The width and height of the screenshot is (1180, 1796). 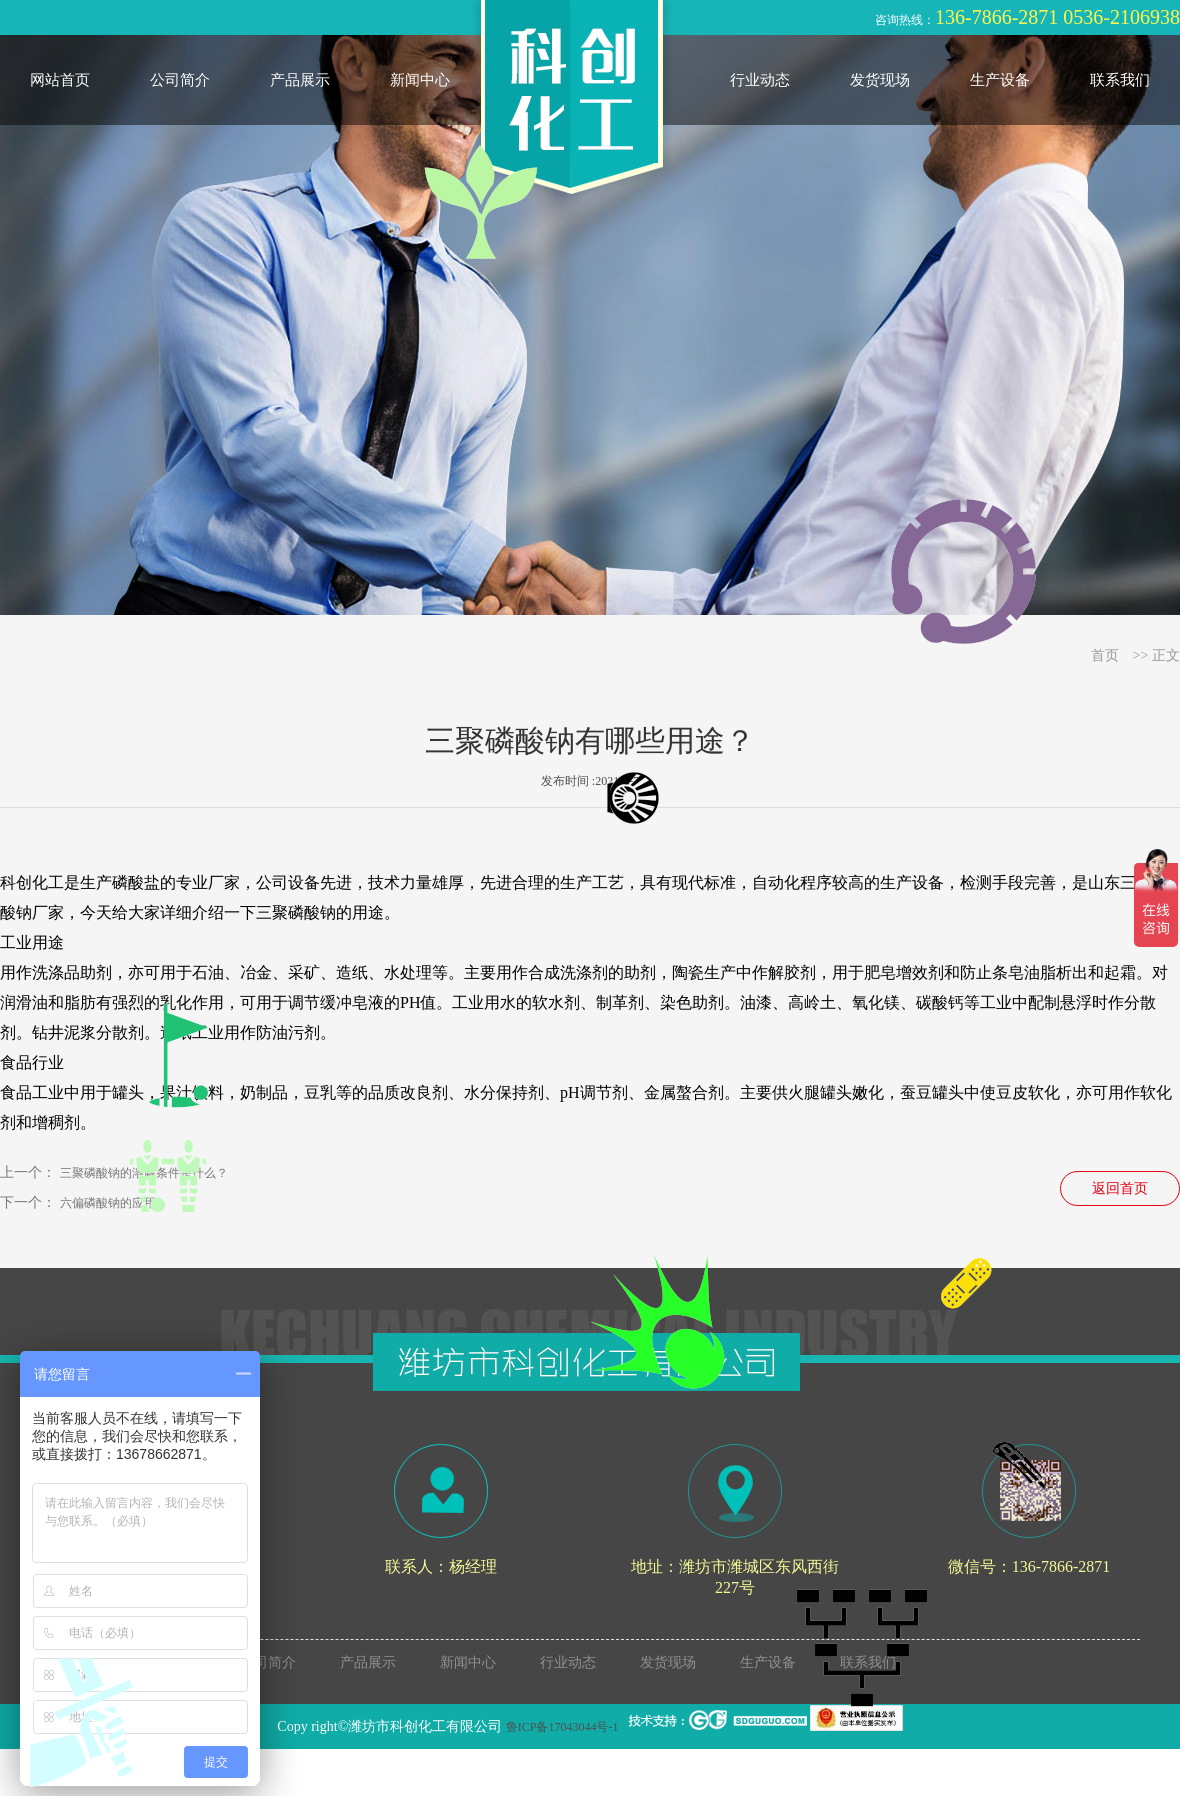 I want to click on access cutting or trimming tools, so click(x=1019, y=1466).